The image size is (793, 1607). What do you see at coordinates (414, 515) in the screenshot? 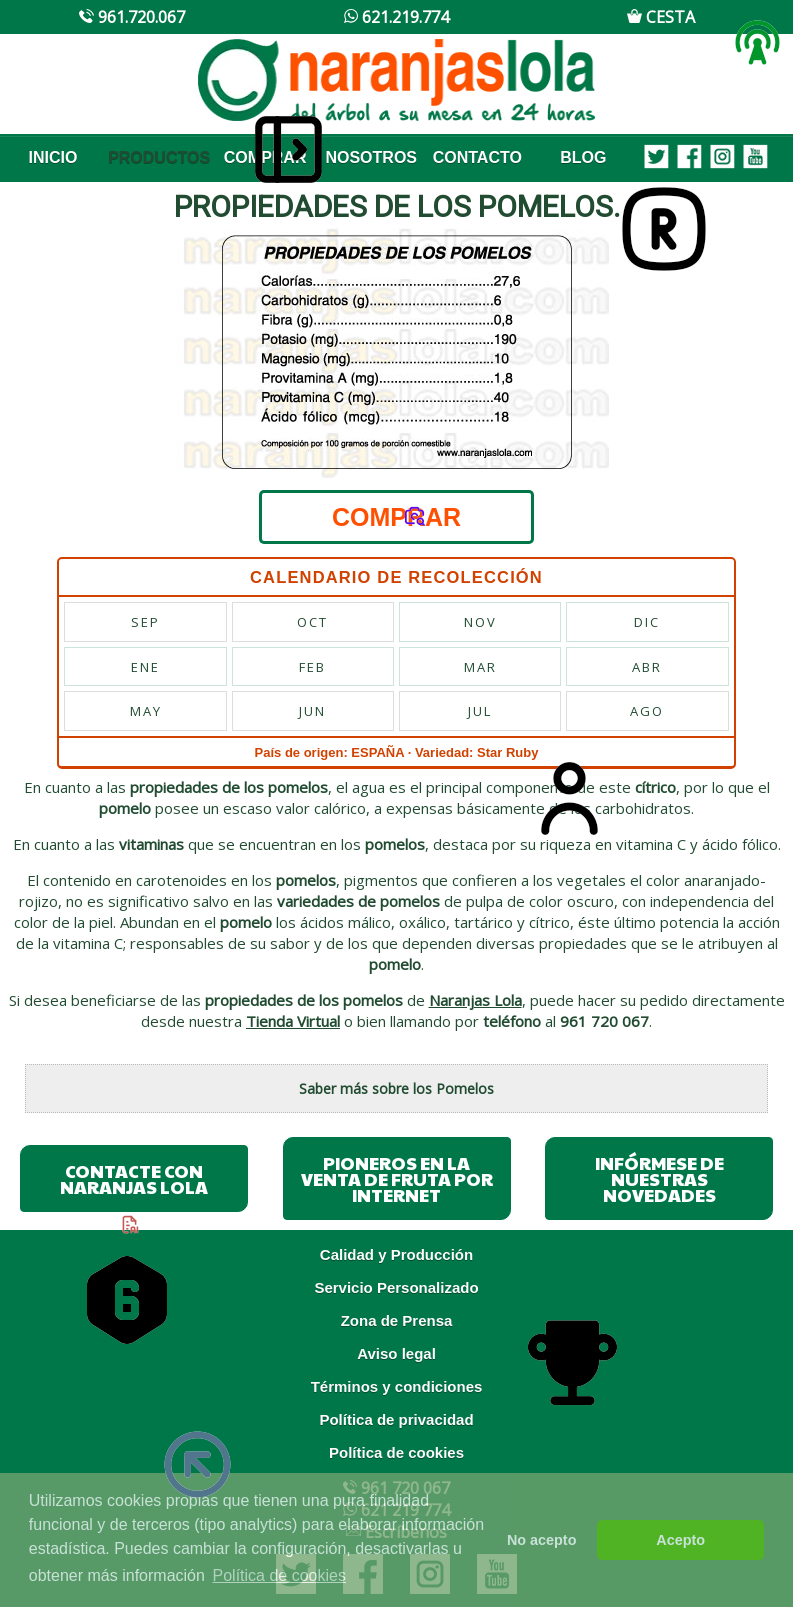
I see `search photos or images` at bounding box center [414, 515].